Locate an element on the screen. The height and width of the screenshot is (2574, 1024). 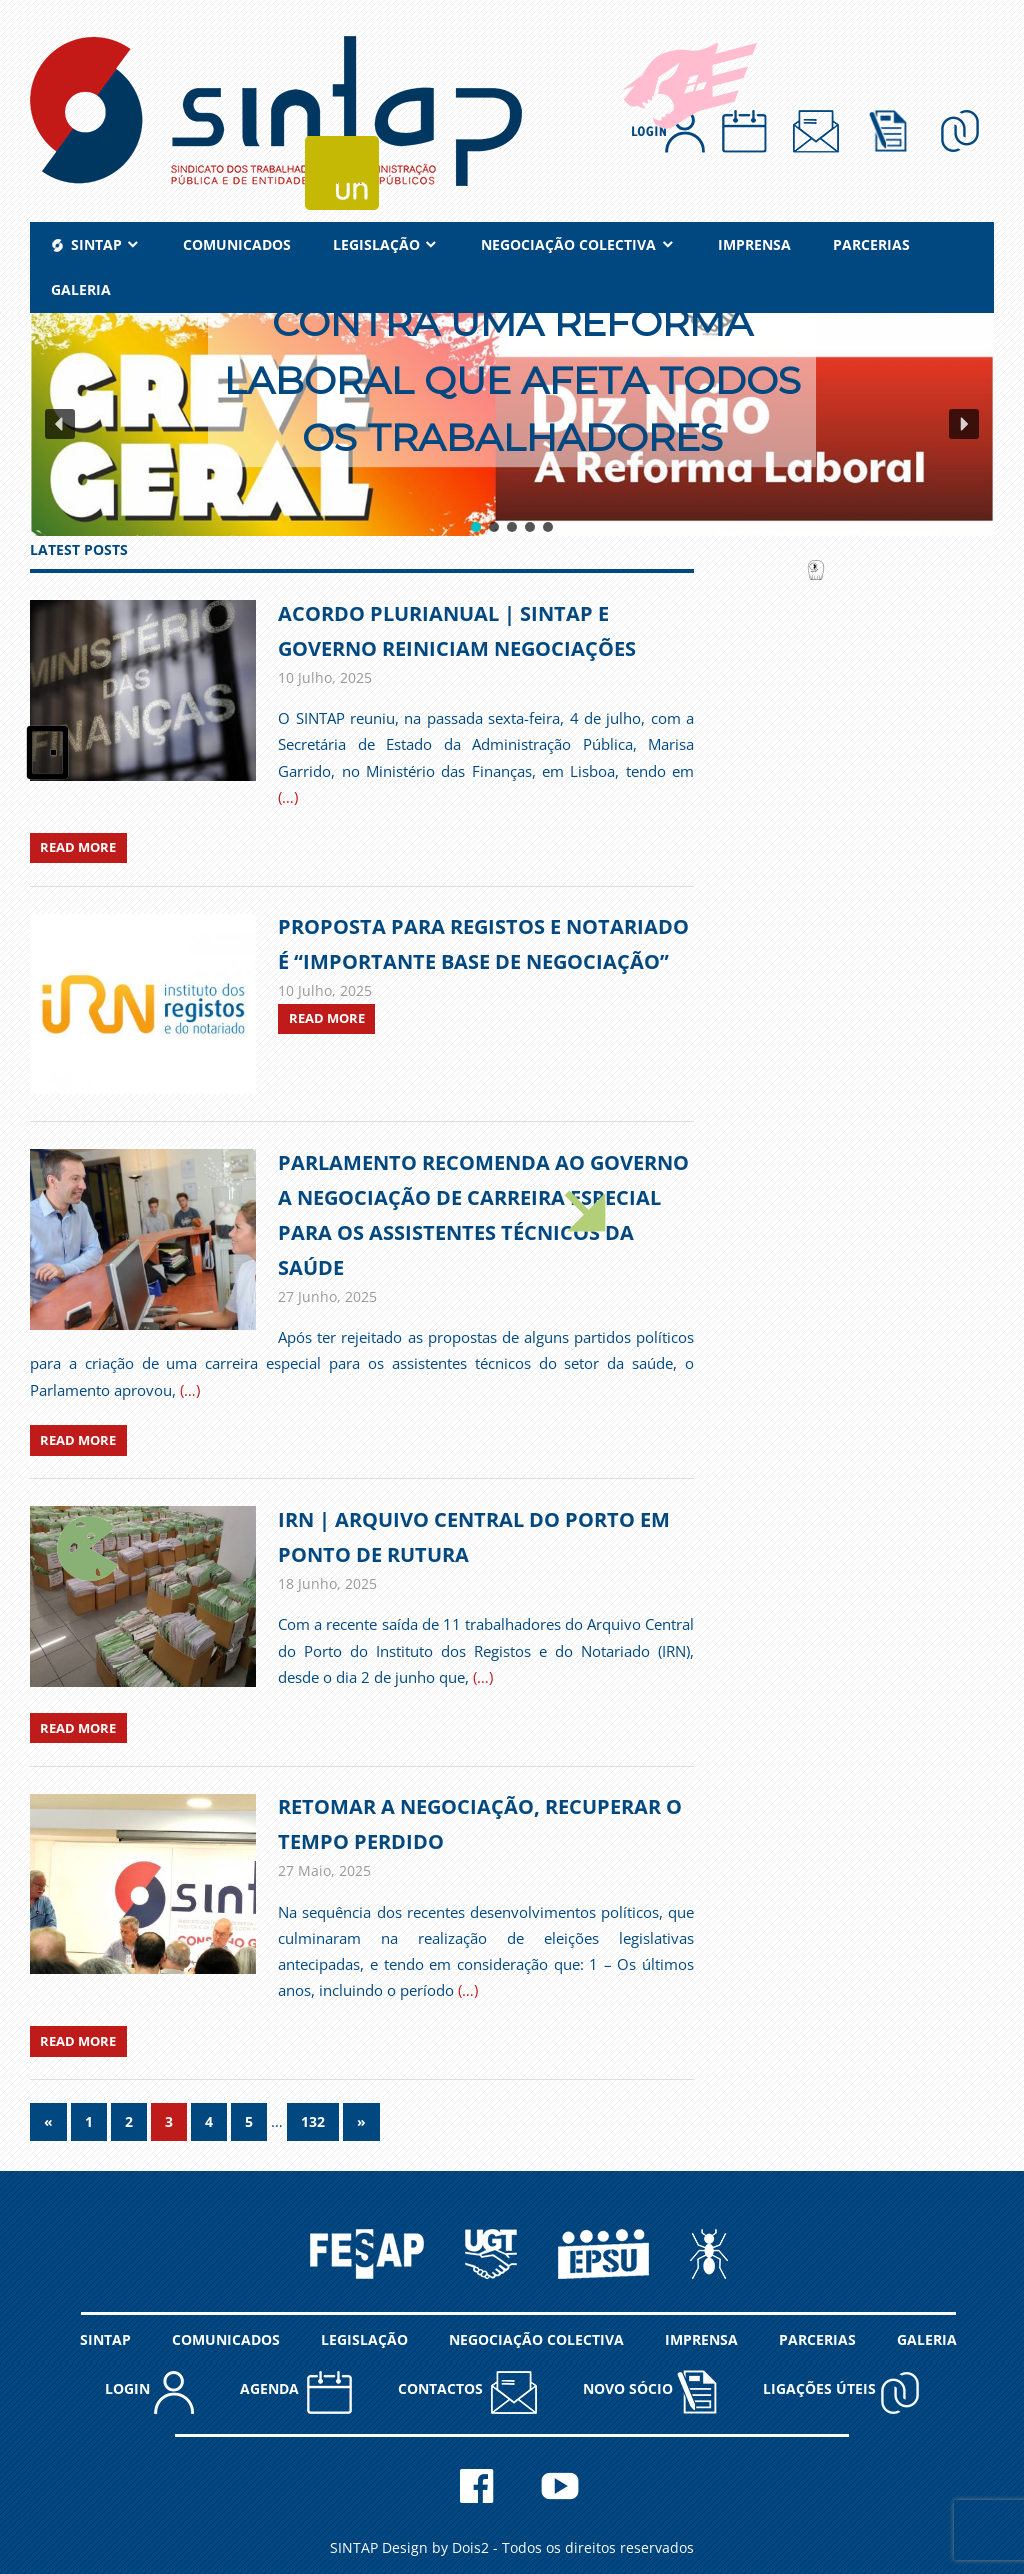
exit or log out of the application is located at coordinates (47, 752).